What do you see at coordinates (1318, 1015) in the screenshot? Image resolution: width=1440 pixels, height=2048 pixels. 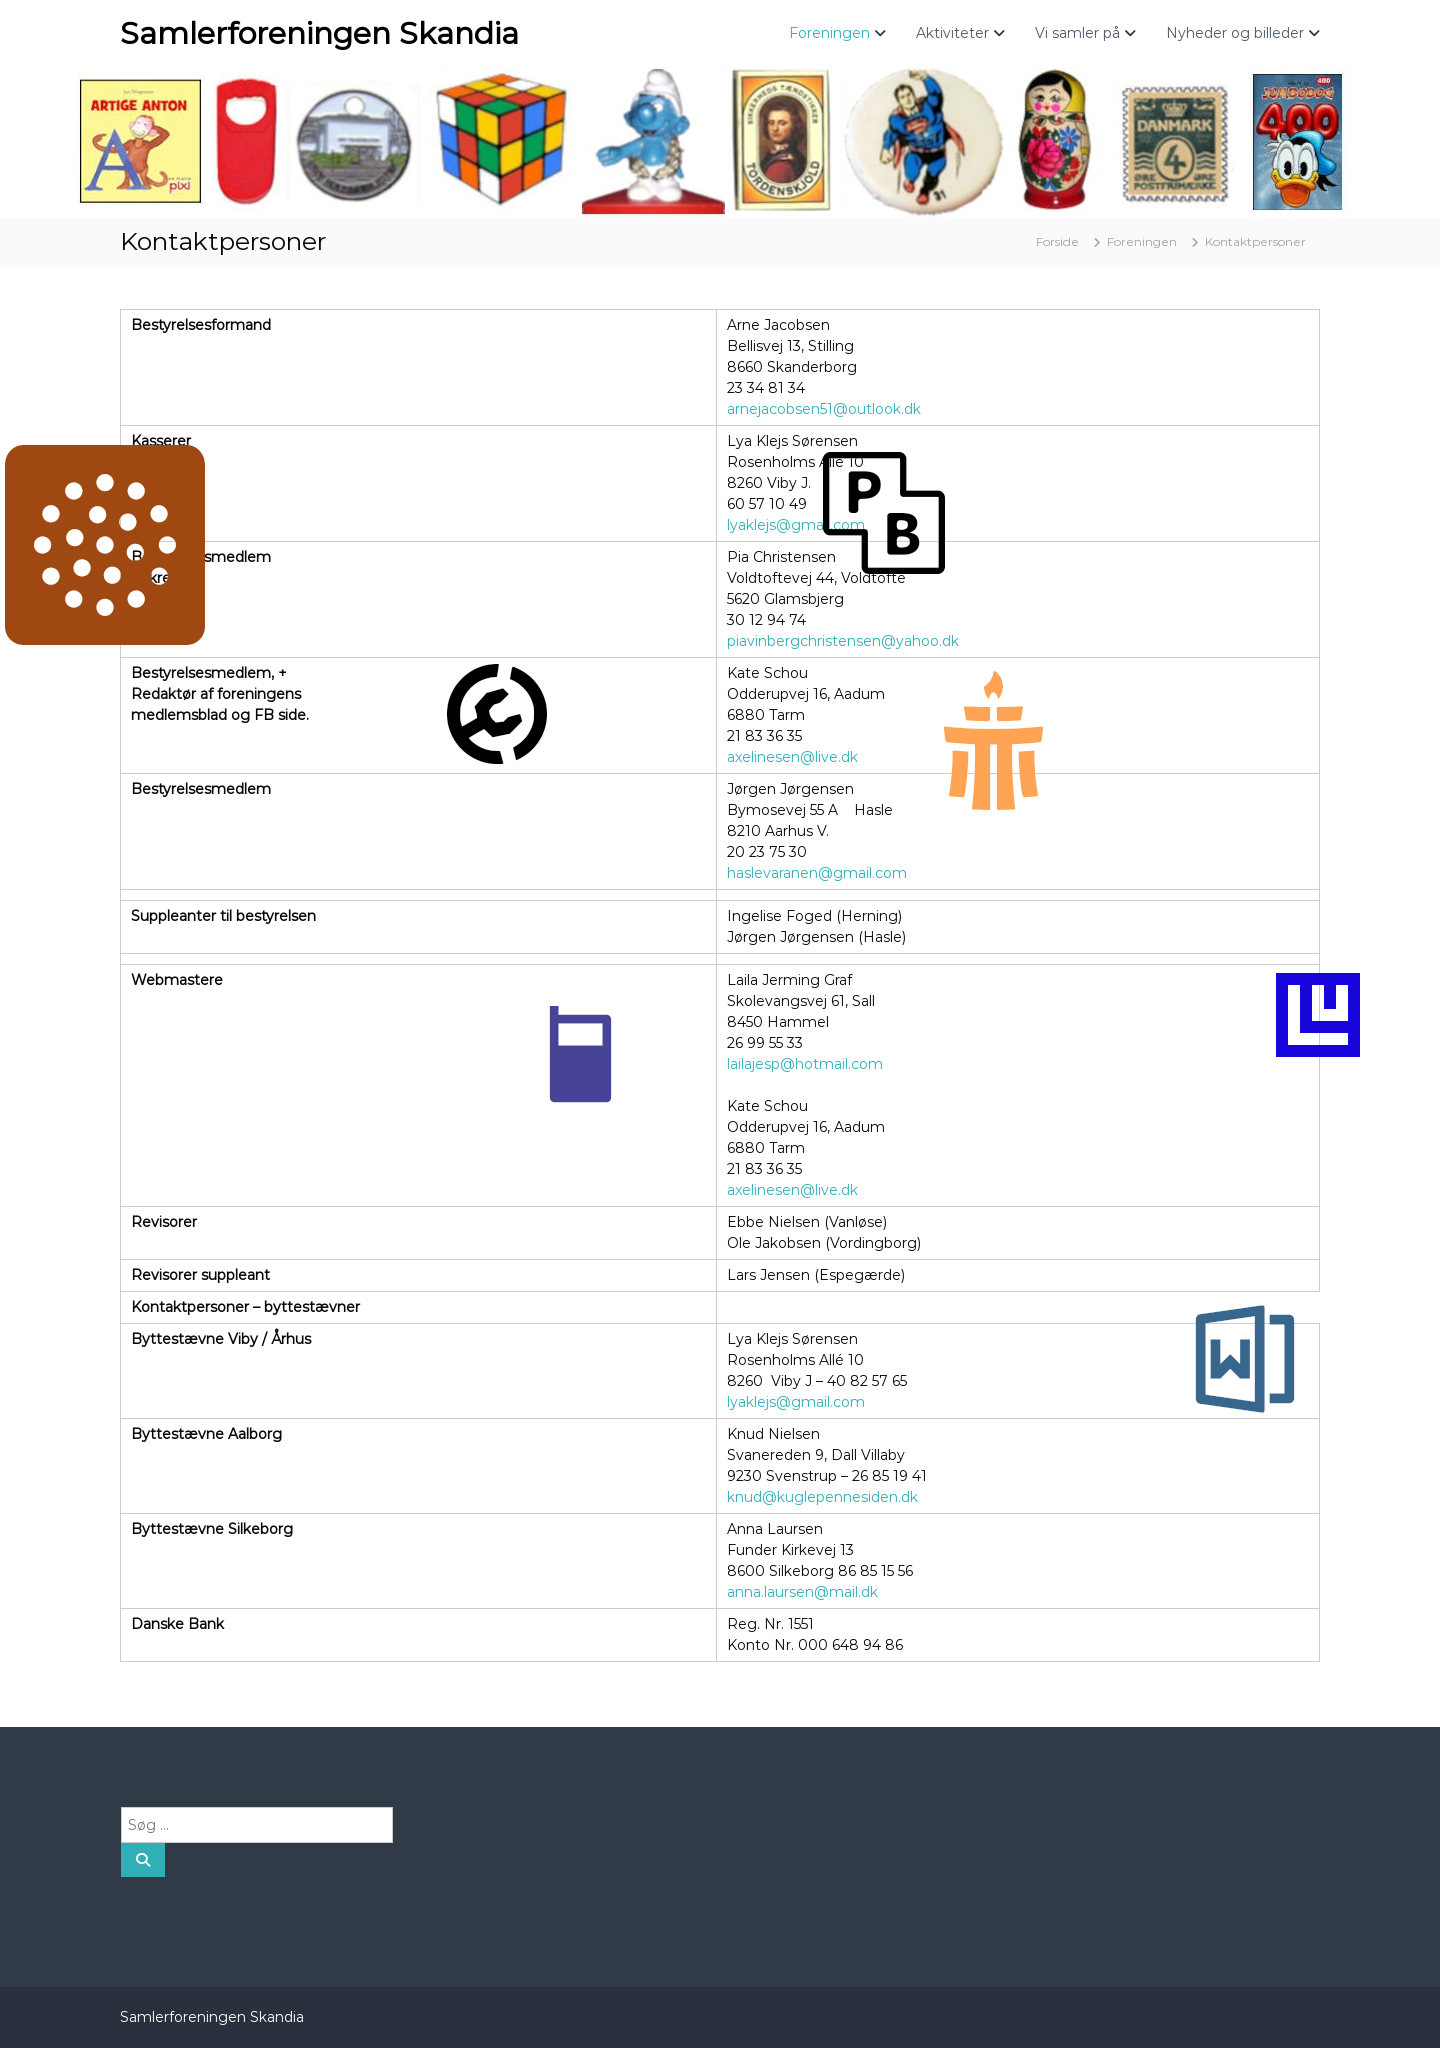 I see `ludwig brand logo` at bounding box center [1318, 1015].